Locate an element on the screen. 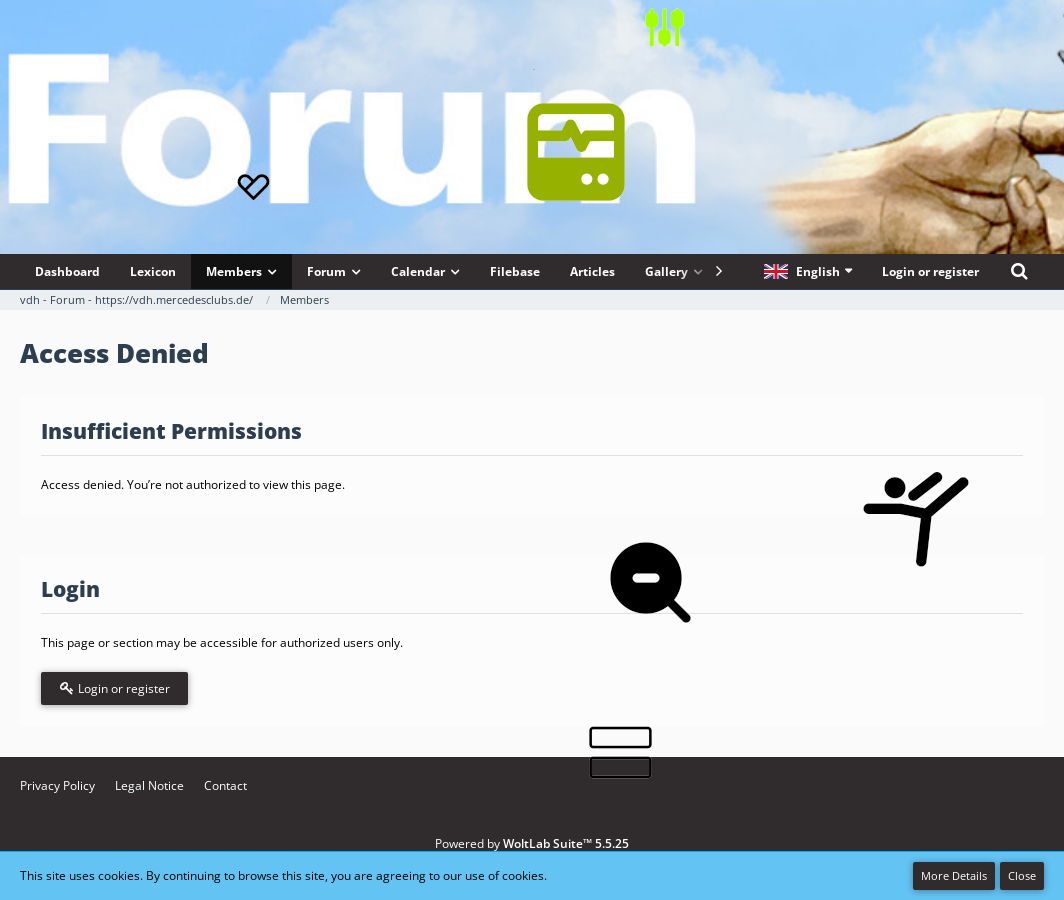 This screenshot has width=1064, height=900. view candlestick chart for stock or crypto trading is located at coordinates (664, 27).